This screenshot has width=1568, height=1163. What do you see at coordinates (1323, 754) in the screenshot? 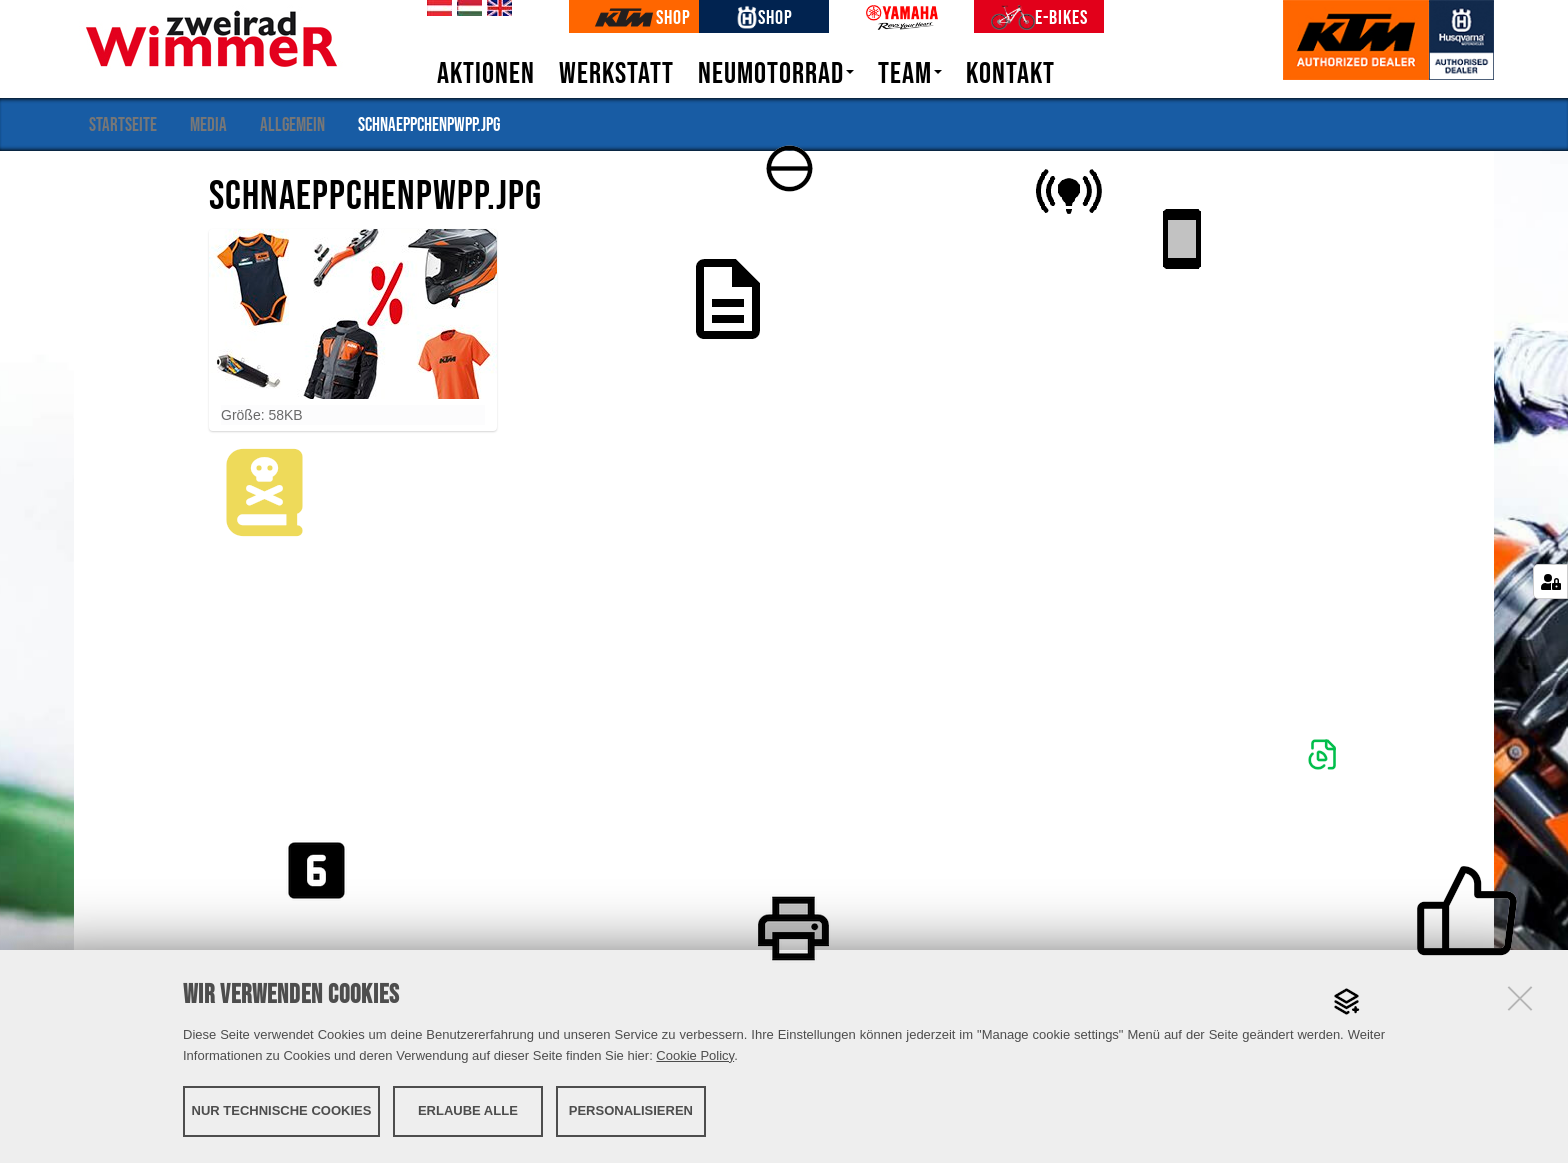
I see `view pie chart report` at bounding box center [1323, 754].